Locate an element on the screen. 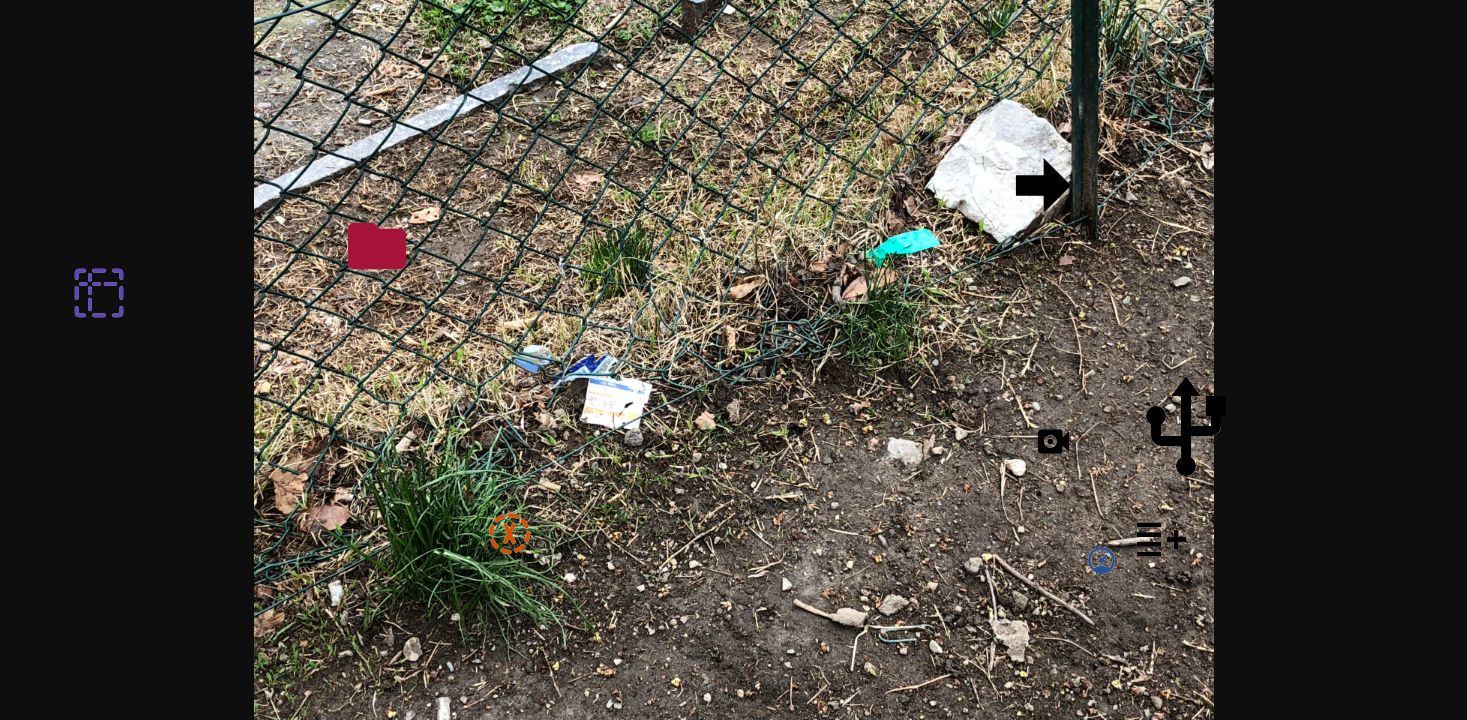  indicates USB connection available is located at coordinates (1186, 426).